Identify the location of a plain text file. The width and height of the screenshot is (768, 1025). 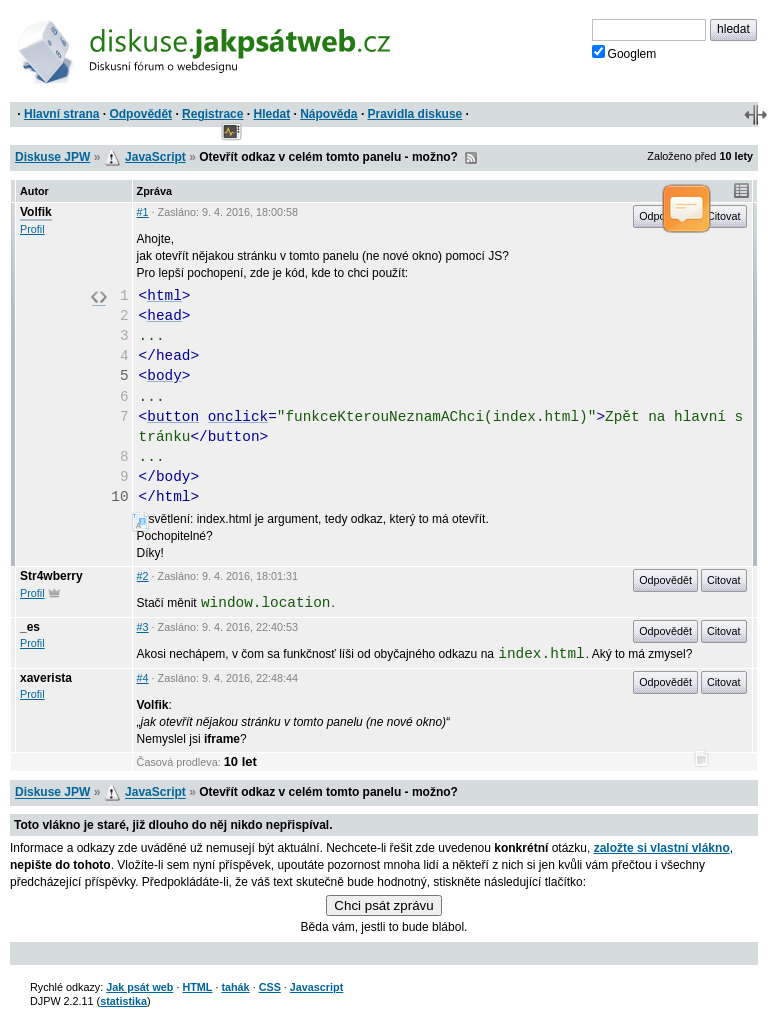
(701, 758).